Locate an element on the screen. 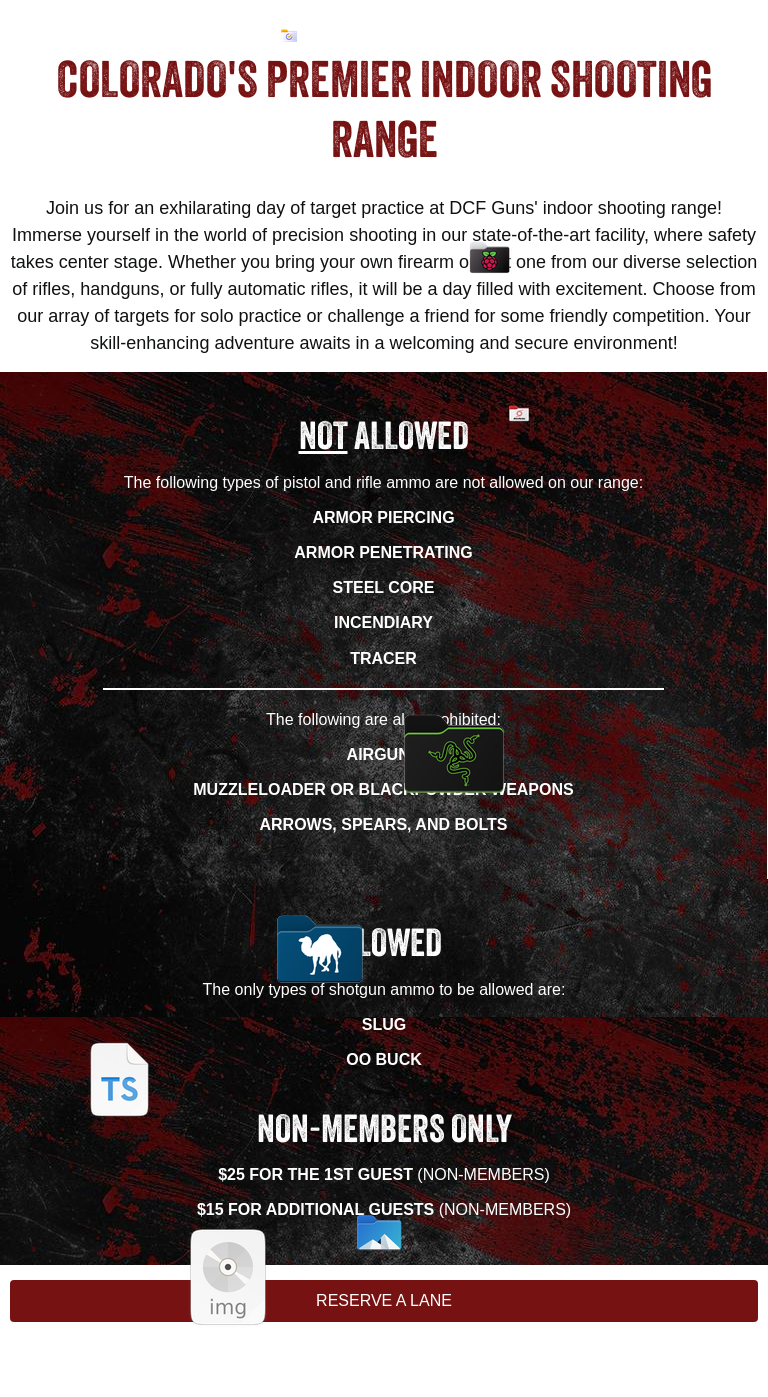 Image resolution: width=768 pixels, height=1397 pixels. open AverMedia application folder is located at coordinates (519, 414).